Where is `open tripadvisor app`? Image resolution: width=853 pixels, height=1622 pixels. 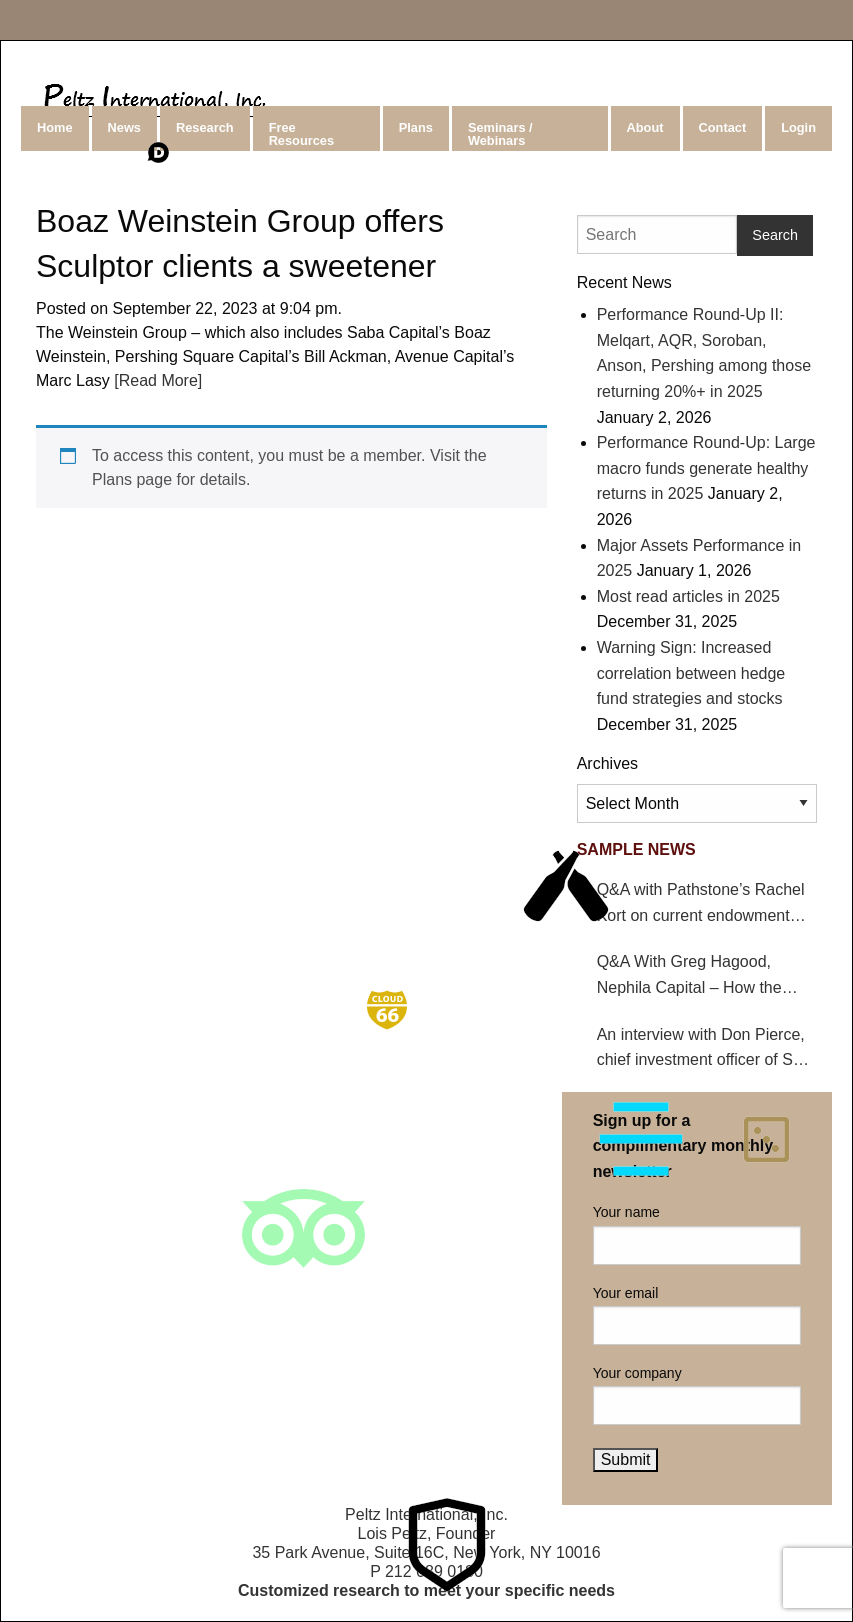
open tripadvisor app is located at coordinates (303, 1228).